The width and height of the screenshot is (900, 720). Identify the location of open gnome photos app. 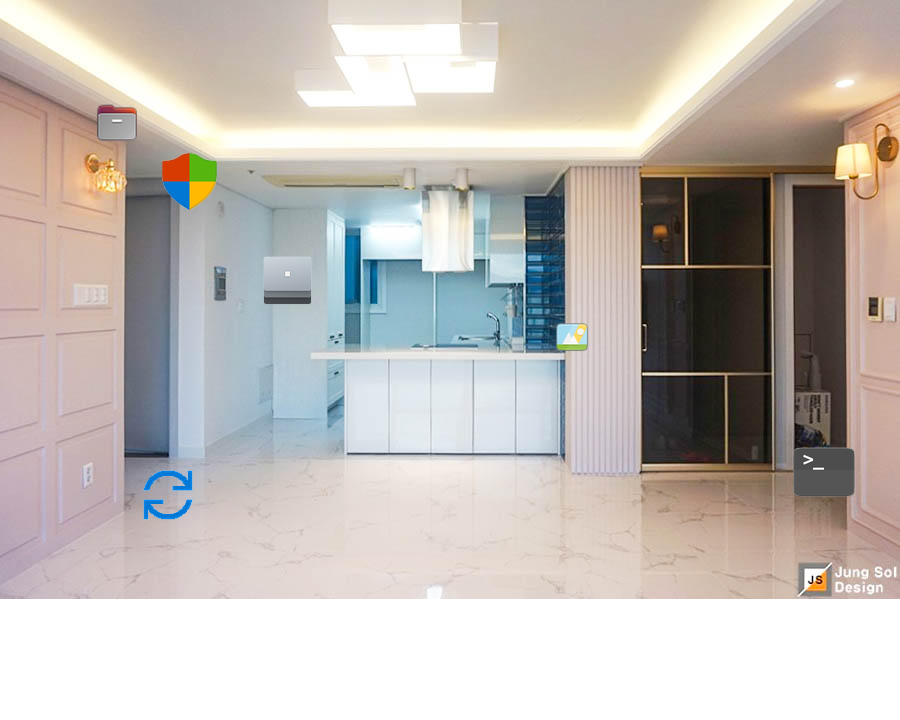
(572, 337).